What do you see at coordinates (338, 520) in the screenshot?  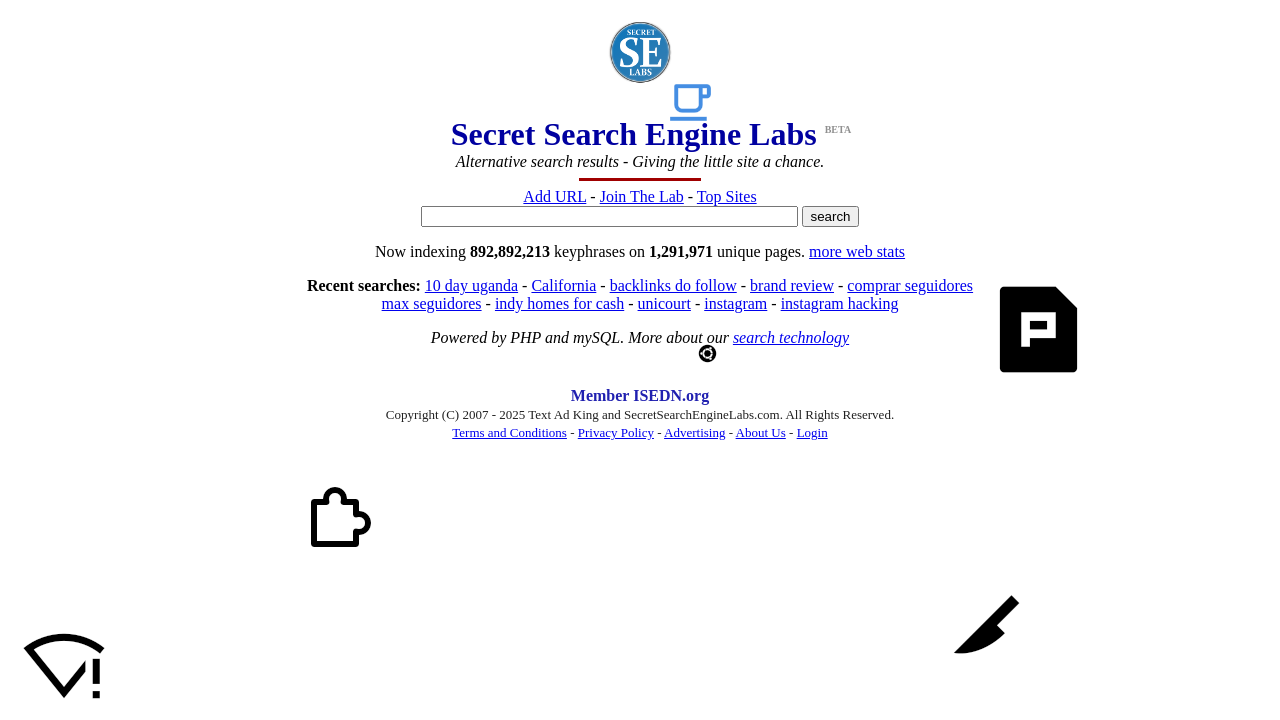 I see `access plugins or extensions` at bounding box center [338, 520].